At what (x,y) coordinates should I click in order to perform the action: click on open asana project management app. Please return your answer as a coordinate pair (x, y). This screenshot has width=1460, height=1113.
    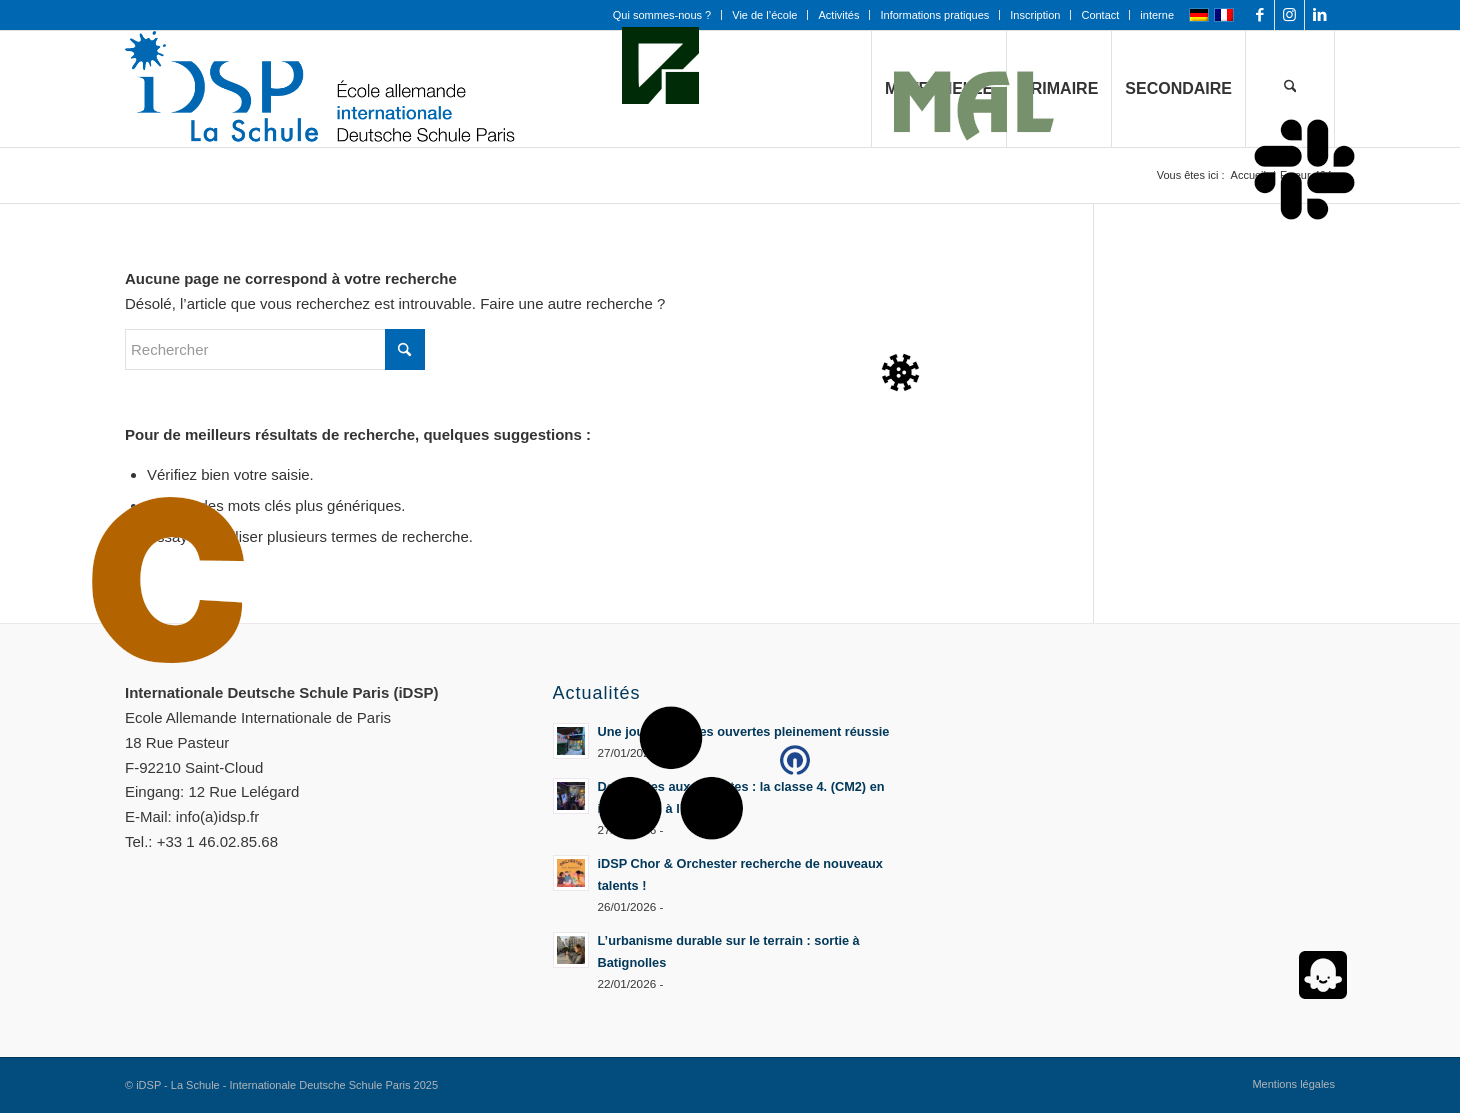
    Looking at the image, I should click on (671, 773).